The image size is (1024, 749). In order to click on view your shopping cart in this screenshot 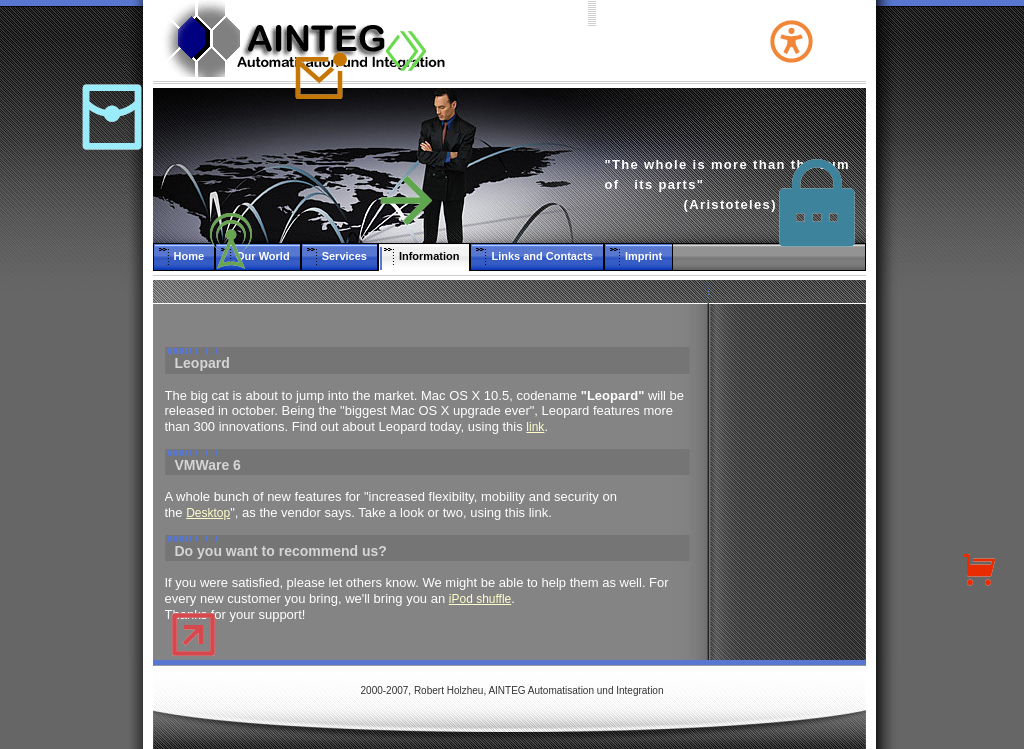, I will do `click(979, 569)`.